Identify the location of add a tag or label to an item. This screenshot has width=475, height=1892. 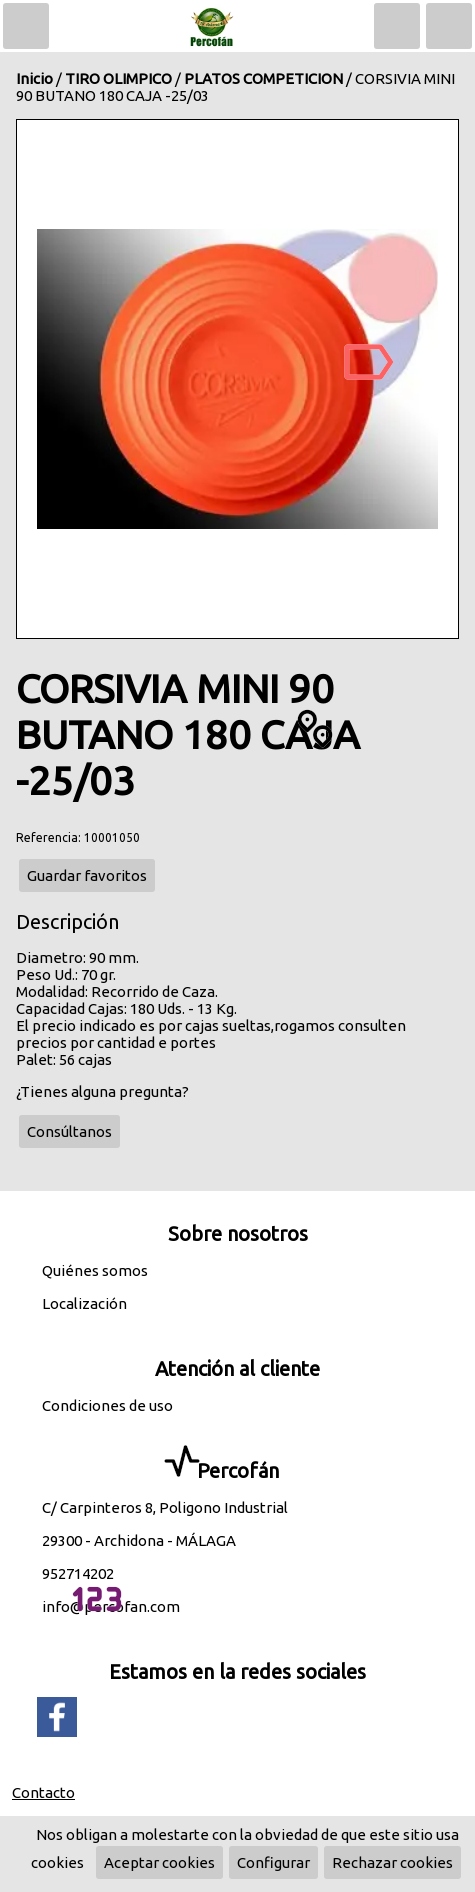
(367, 362).